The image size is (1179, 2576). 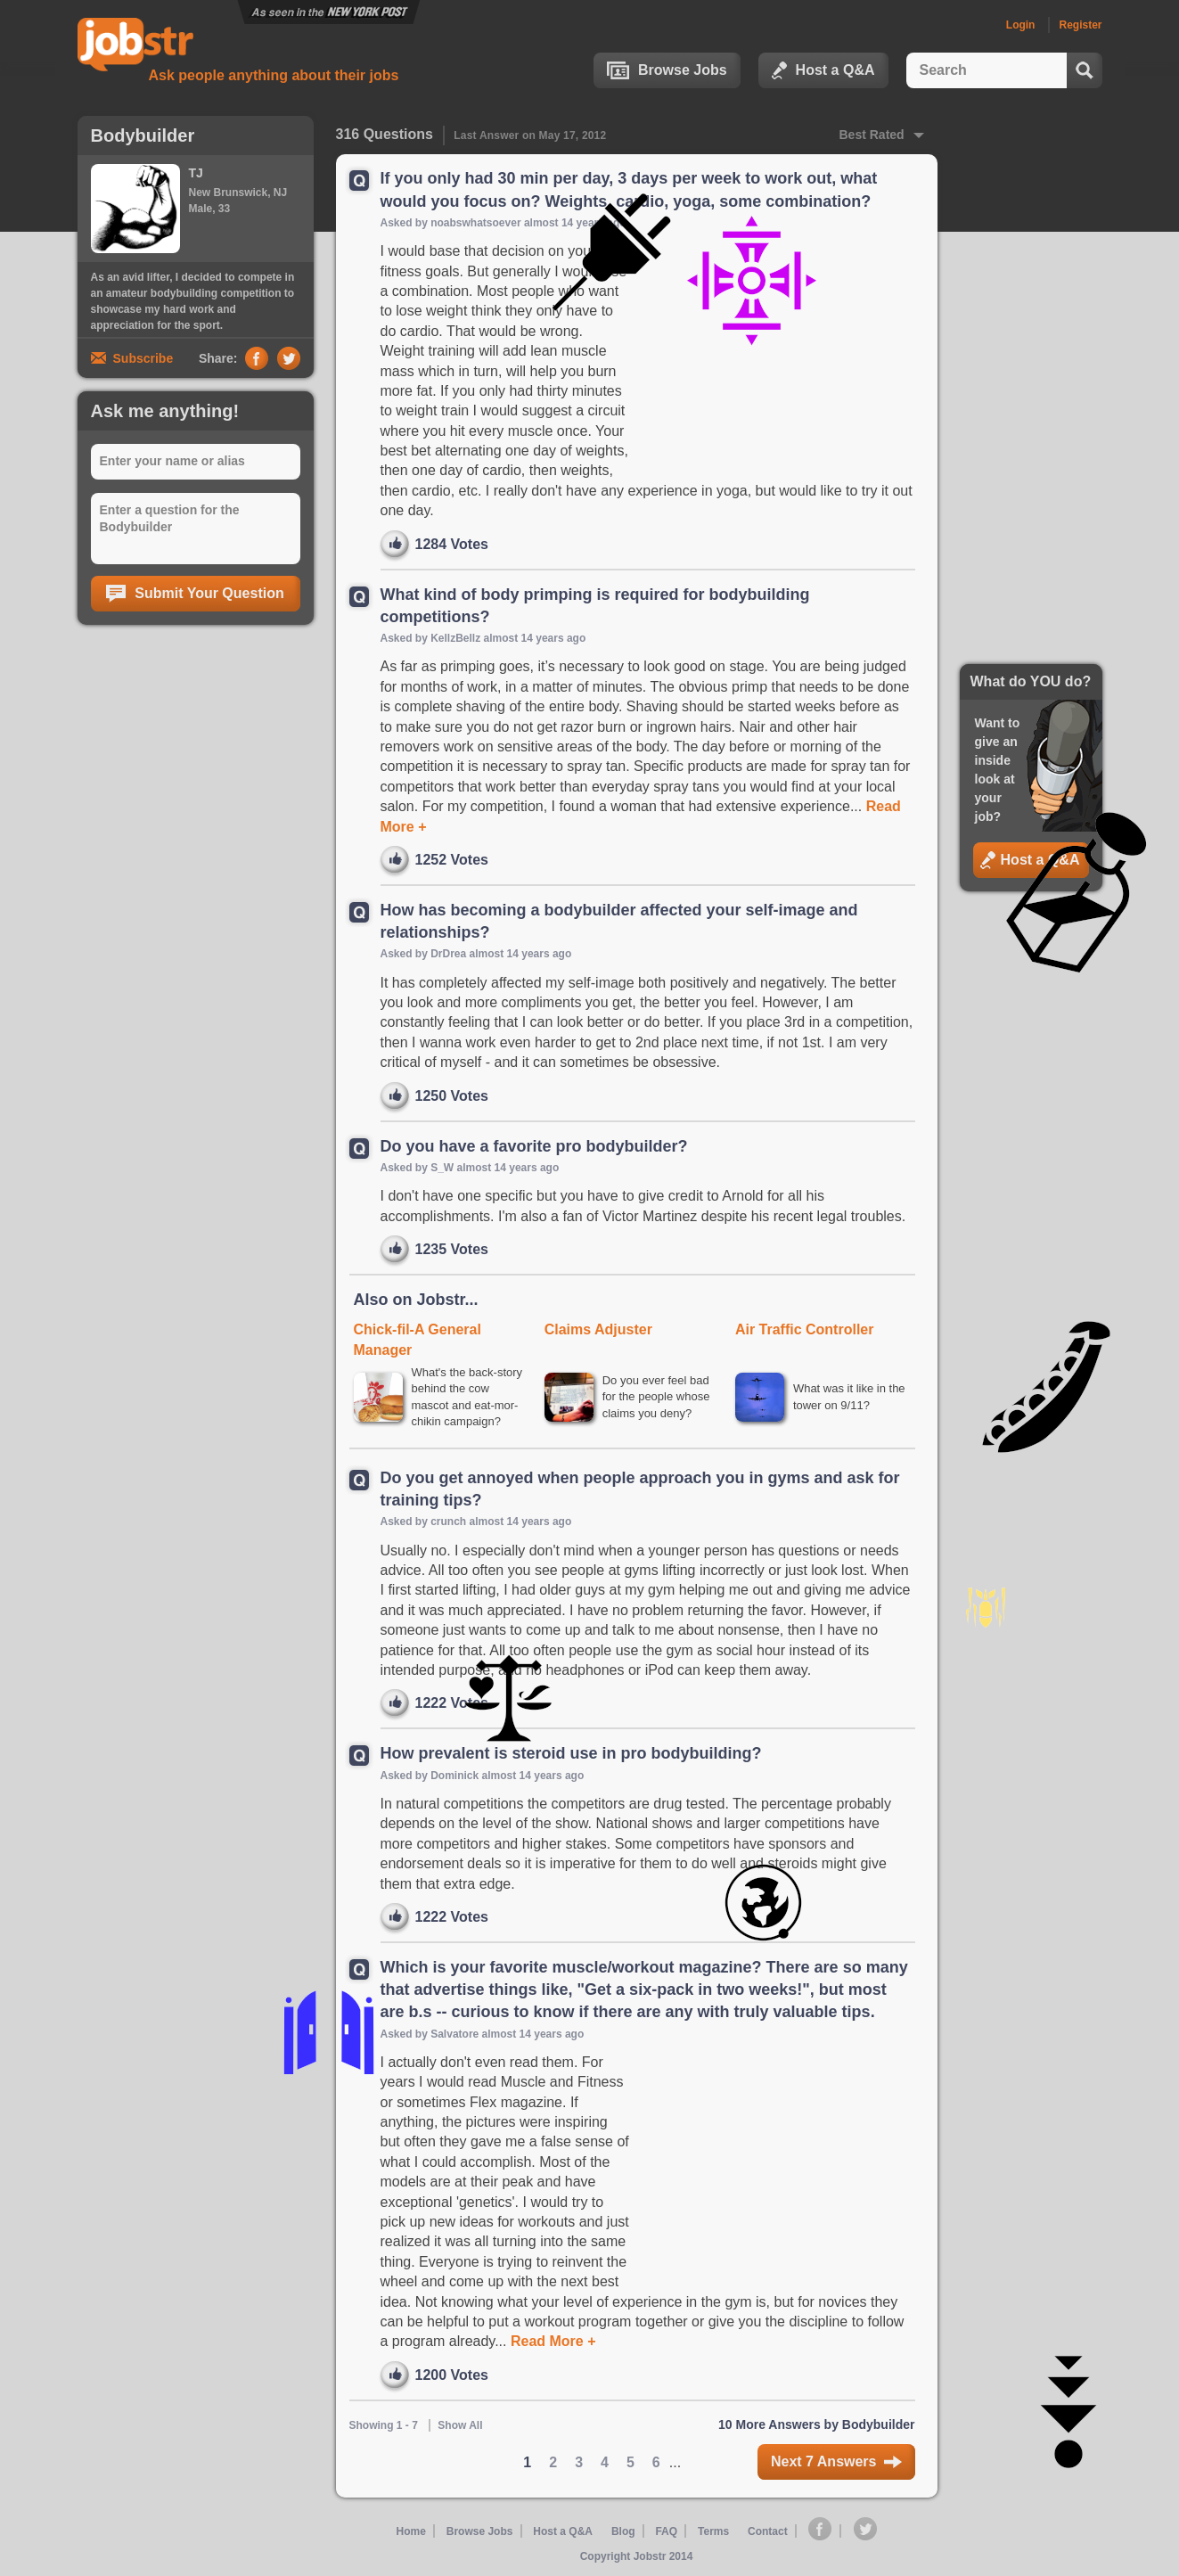 What do you see at coordinates (986, 1608) in the screenshot?
I see `indicates an incoming attack or bombing event in gameplay` at bounding box center [986, 1608].